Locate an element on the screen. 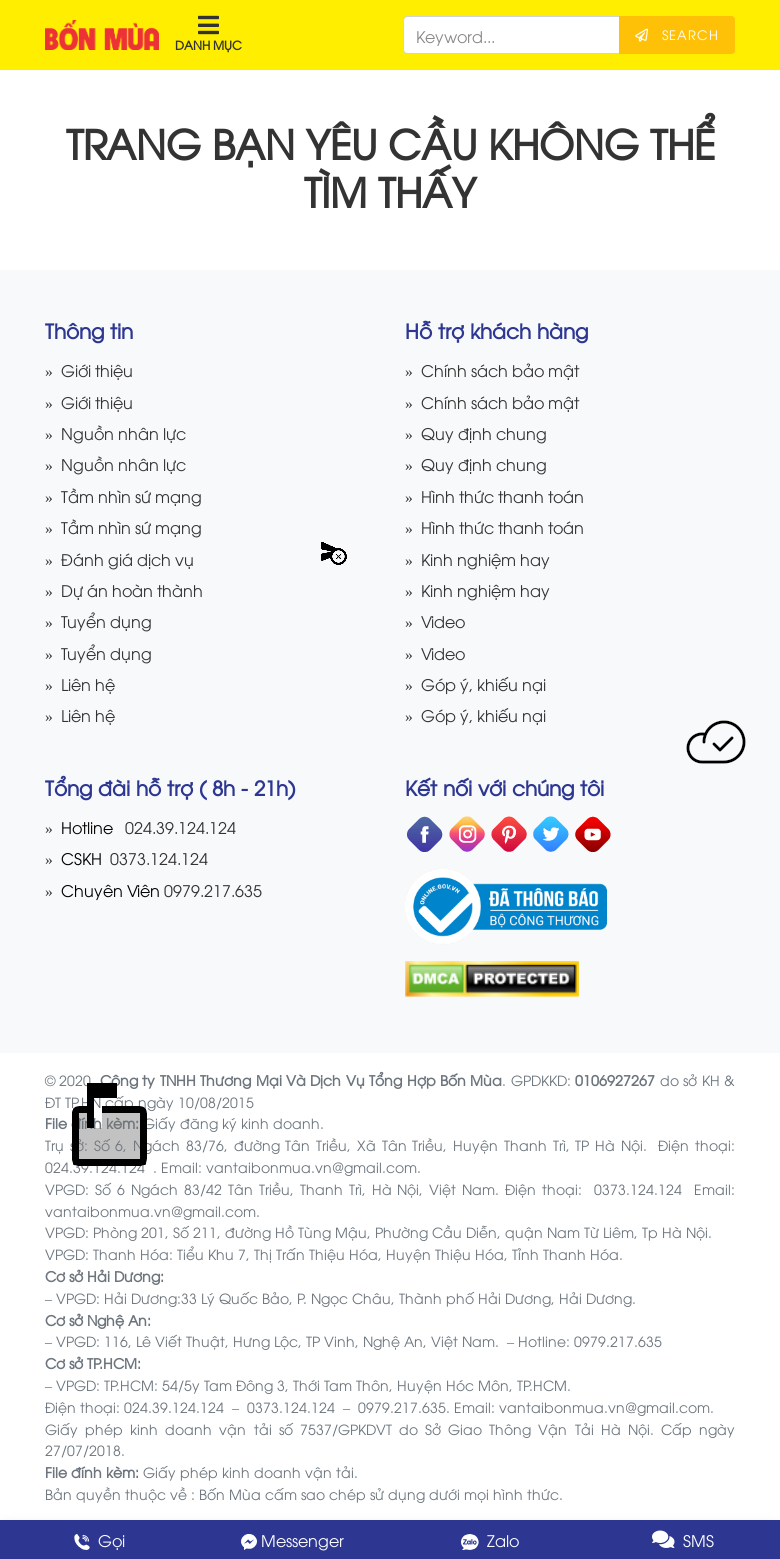 Image resolution: width=780 pixels, height=1559 pixels. cancel a scheduled message is located at coordinates (333, 551).